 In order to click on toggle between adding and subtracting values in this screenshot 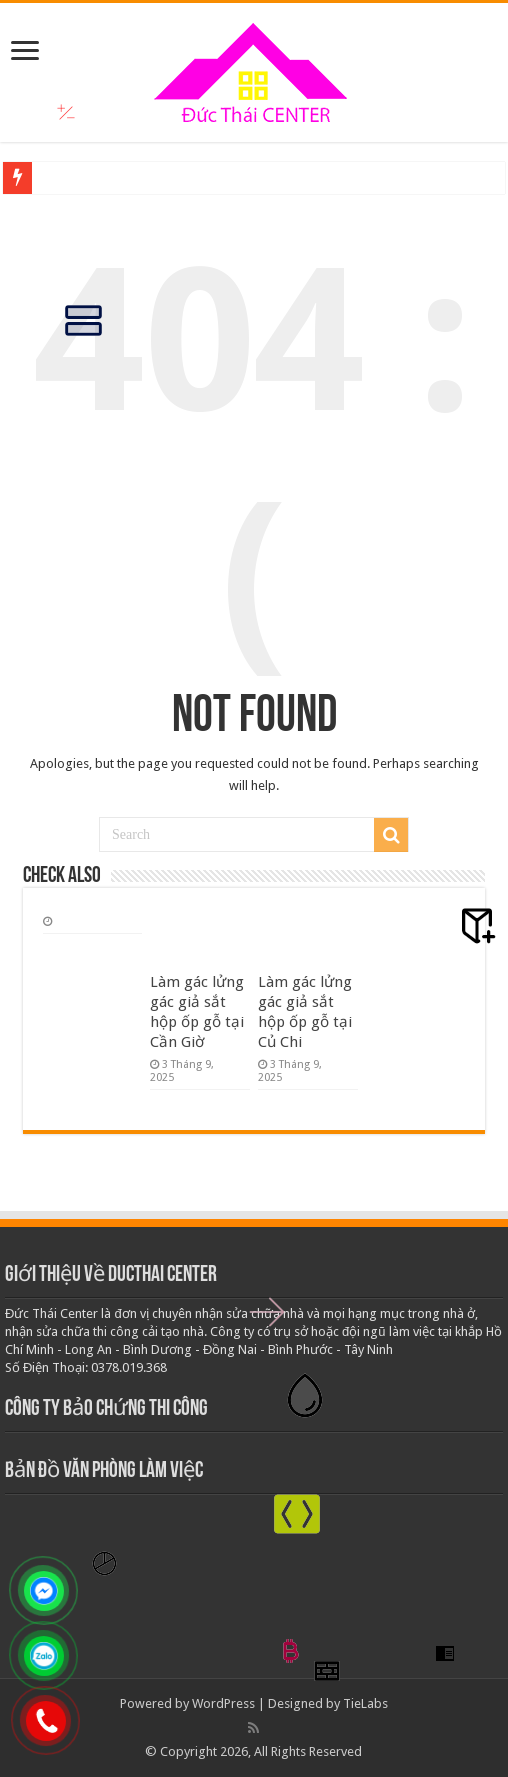, I will do `click(66, 113)`.